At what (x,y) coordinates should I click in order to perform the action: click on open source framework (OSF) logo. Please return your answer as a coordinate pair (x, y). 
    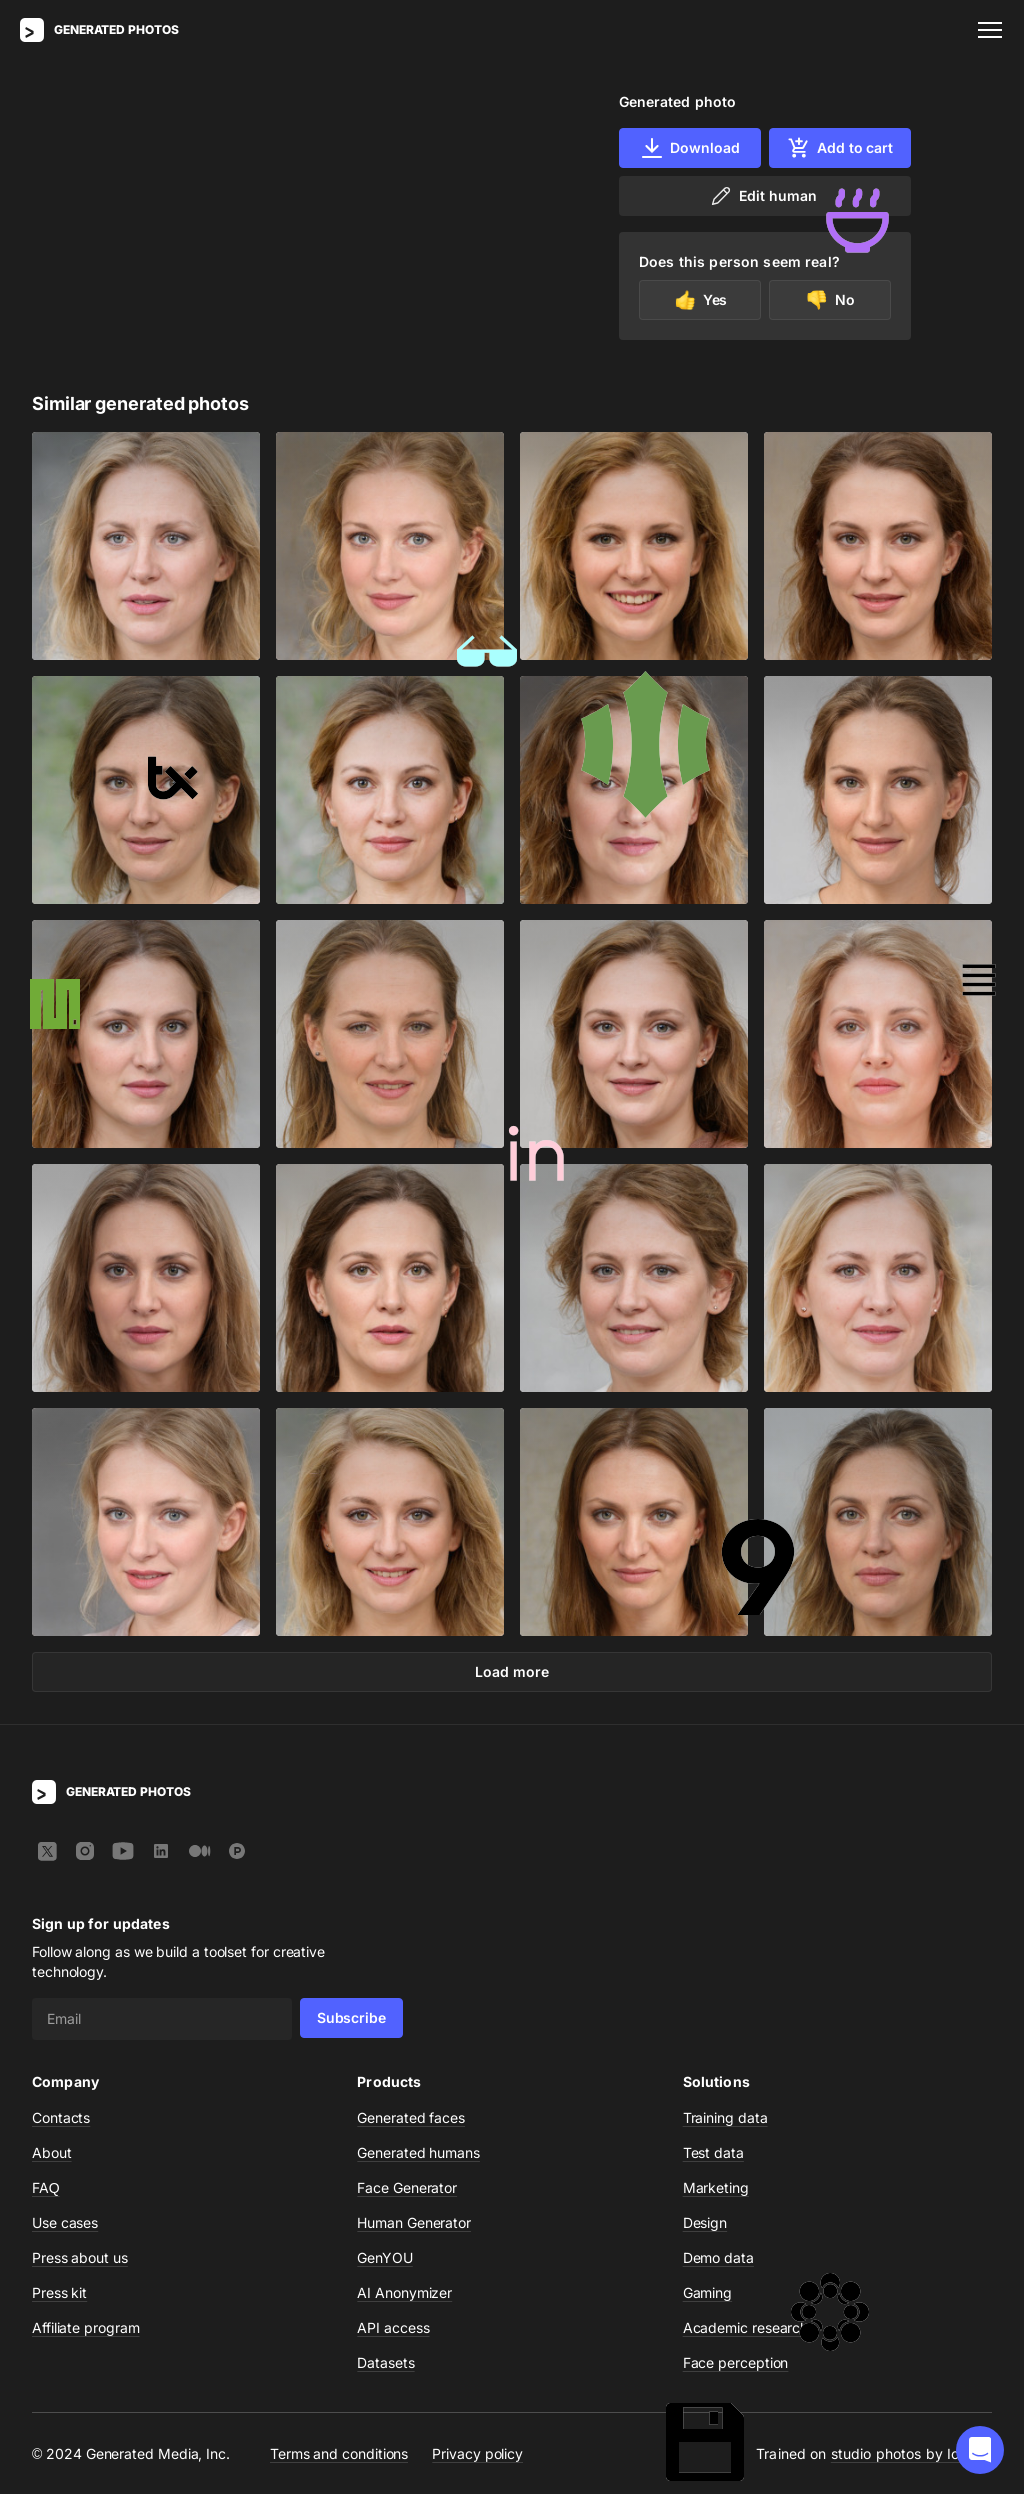
    Looking at the image, I should click on (830, 2312).